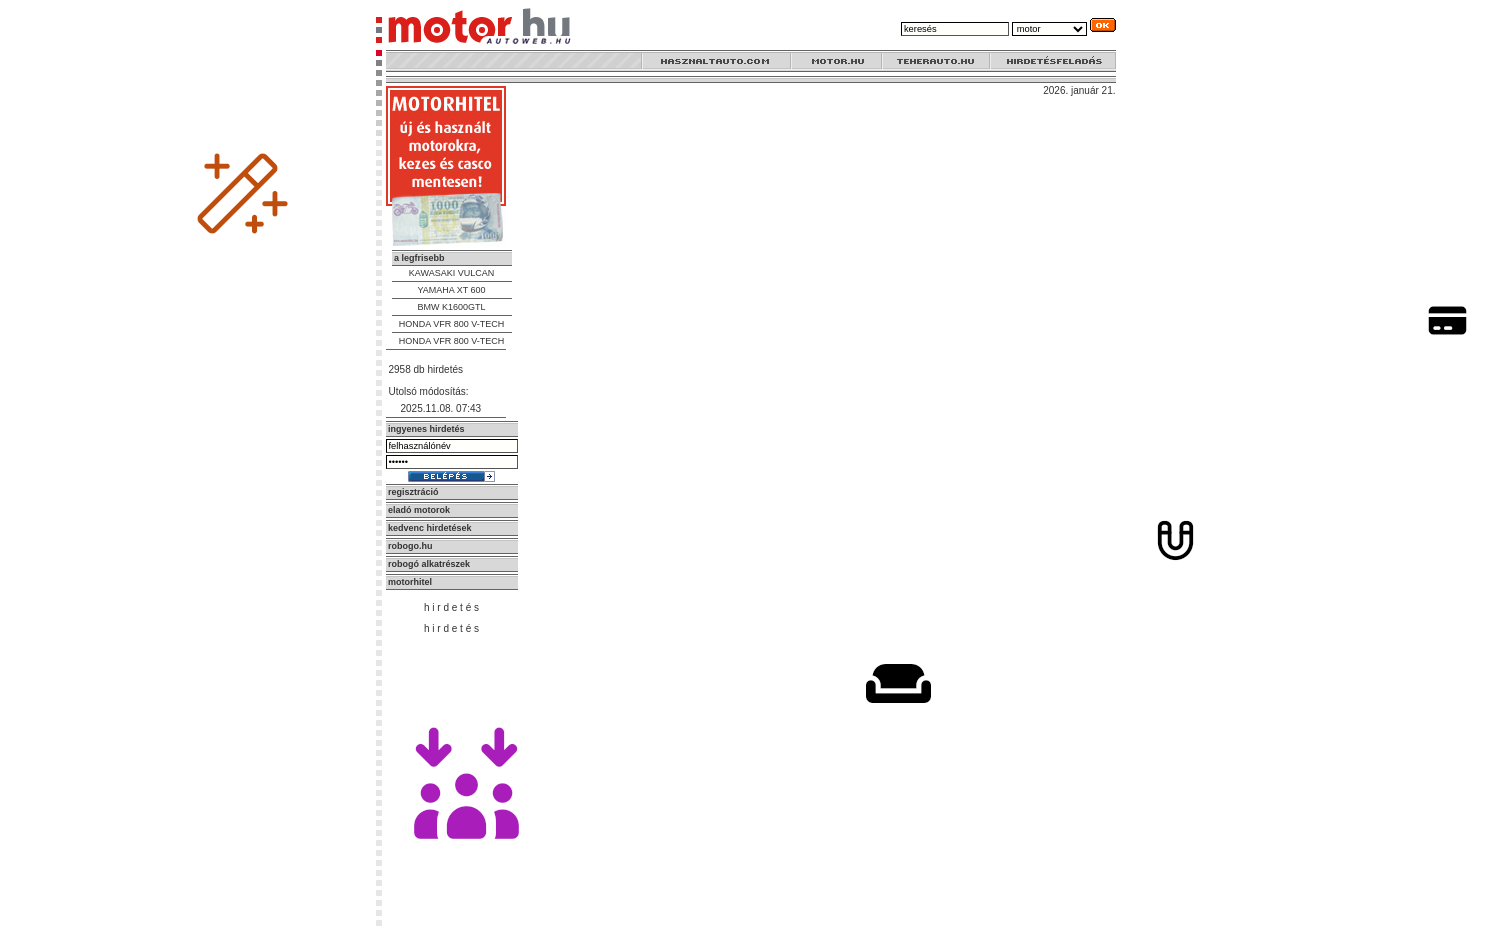 The width and height of the screenshot is (1497, 935). What do you see at coordinates (1447, 320) in the screenshot?
I see `manage payment methods` at bounding box center [1447, 320].